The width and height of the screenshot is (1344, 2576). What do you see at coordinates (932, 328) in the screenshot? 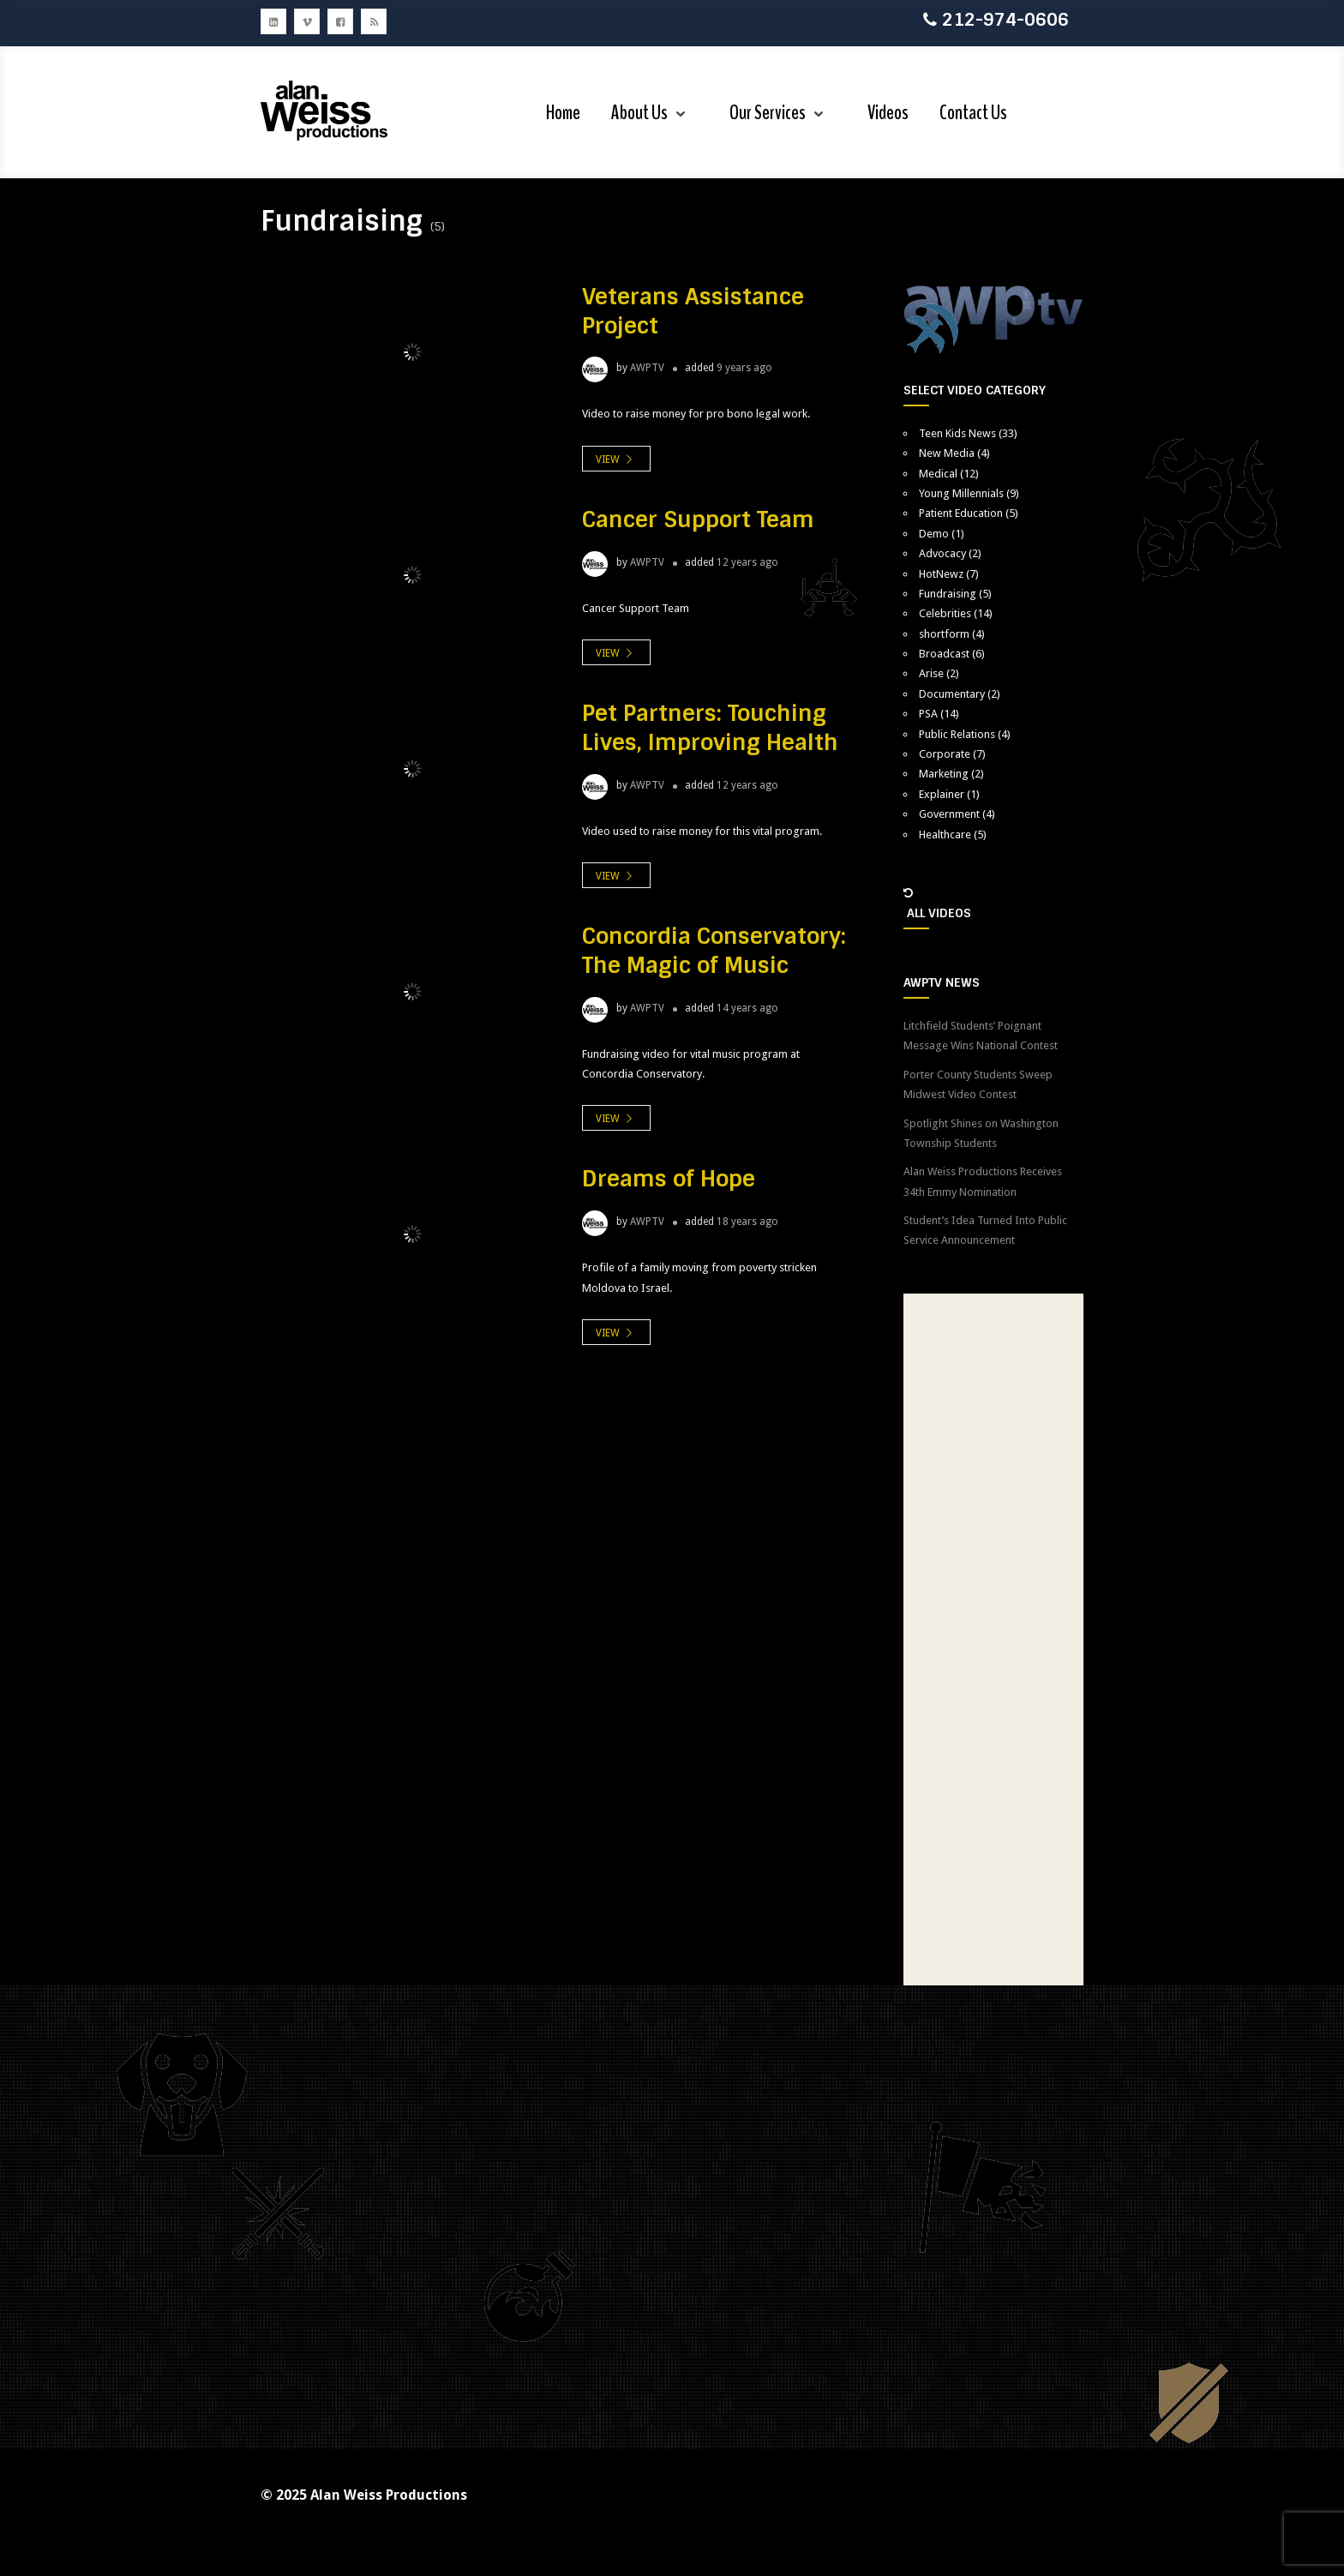
I see `falcon moon game icon or badge` at bounding box center [932, 328].